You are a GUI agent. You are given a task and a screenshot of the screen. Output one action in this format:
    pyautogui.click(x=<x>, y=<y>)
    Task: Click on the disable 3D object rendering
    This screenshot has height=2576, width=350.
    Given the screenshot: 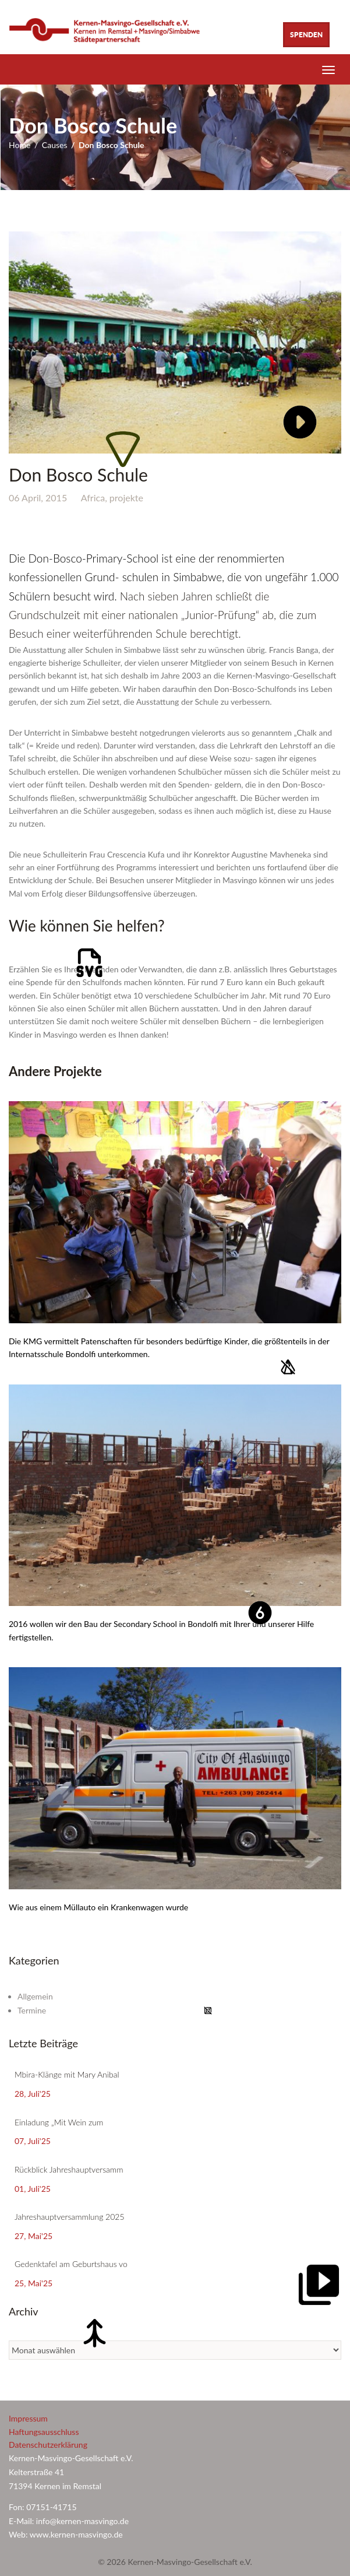 What is the action you would take?
    pyautogui.click(x=288, y=1367)
    